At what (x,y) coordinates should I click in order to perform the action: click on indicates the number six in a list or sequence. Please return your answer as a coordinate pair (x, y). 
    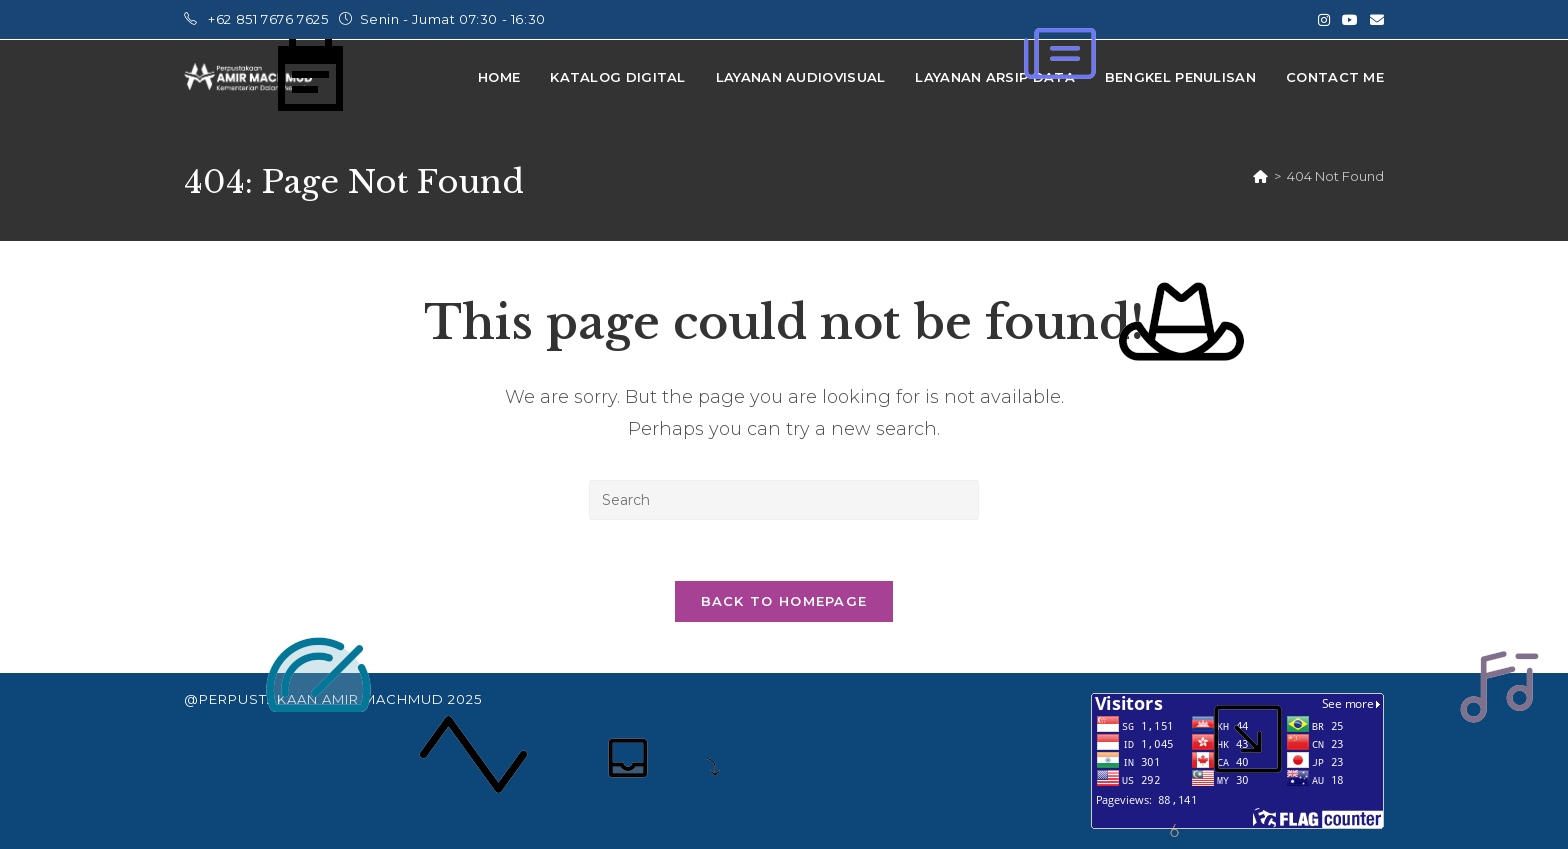
    Looking at the image, I should click on (1174, 830).